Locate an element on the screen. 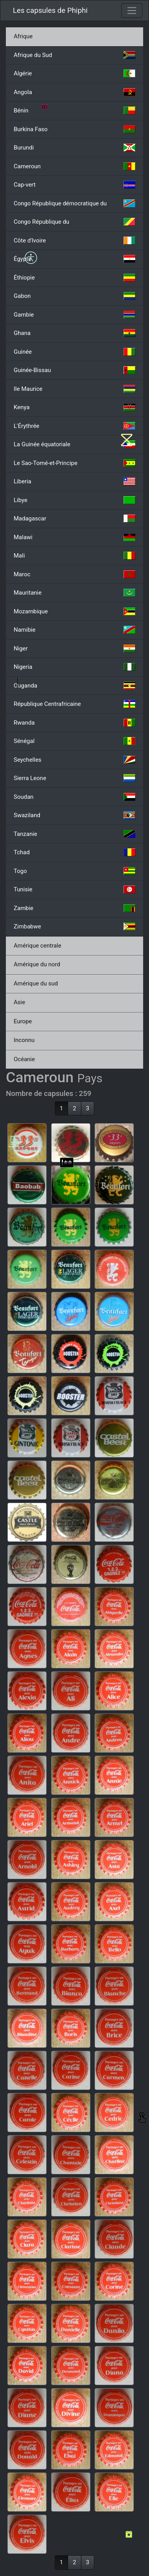 This screenshot has width=149, height=2576. view starred or favorite events is located at coordinates (129, 2534).